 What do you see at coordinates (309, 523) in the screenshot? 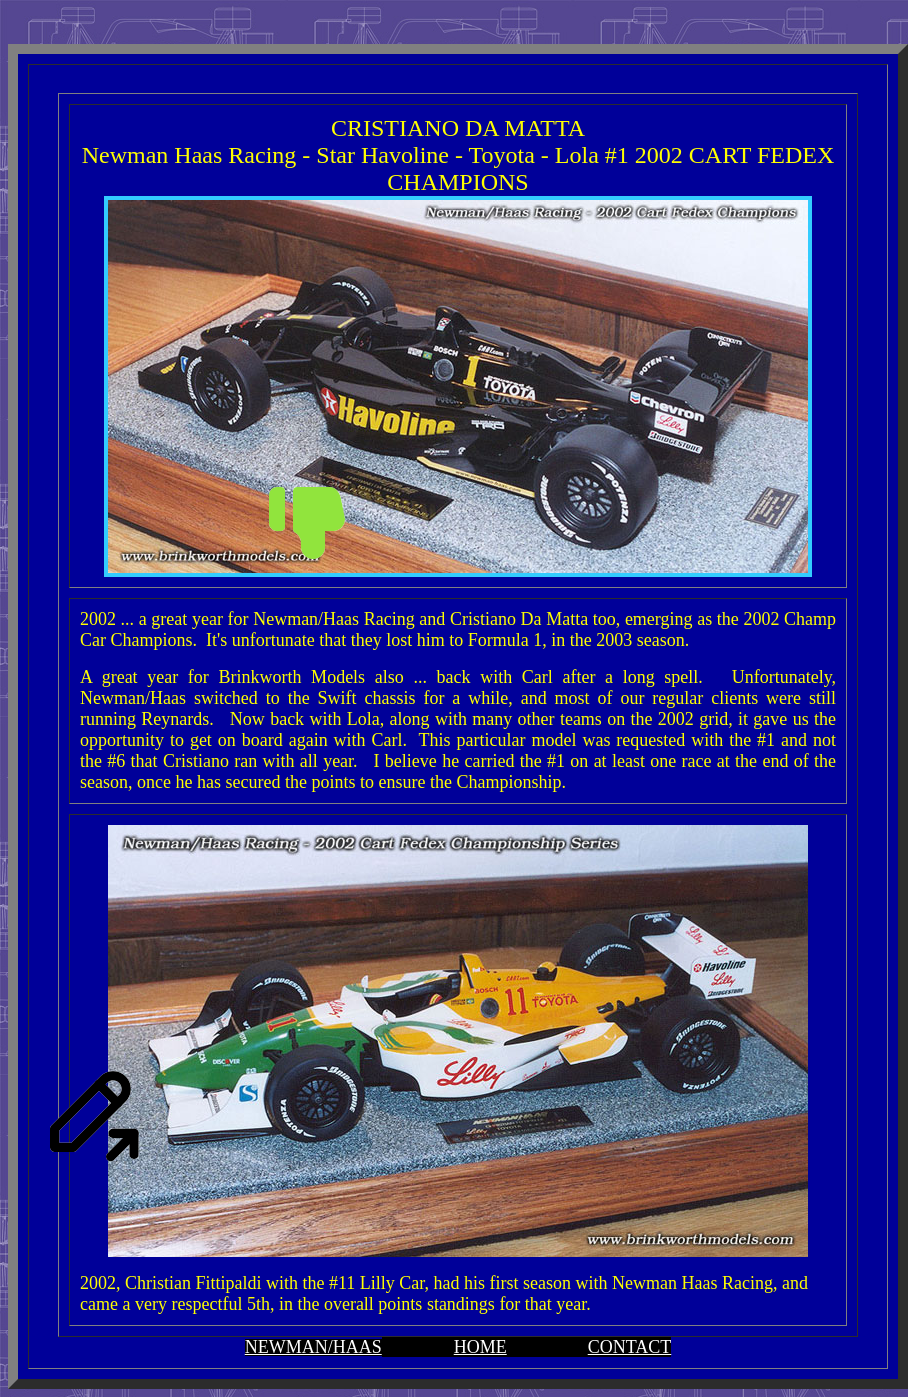
I see `dislike or downvote content` at bounding box center [309, 523].